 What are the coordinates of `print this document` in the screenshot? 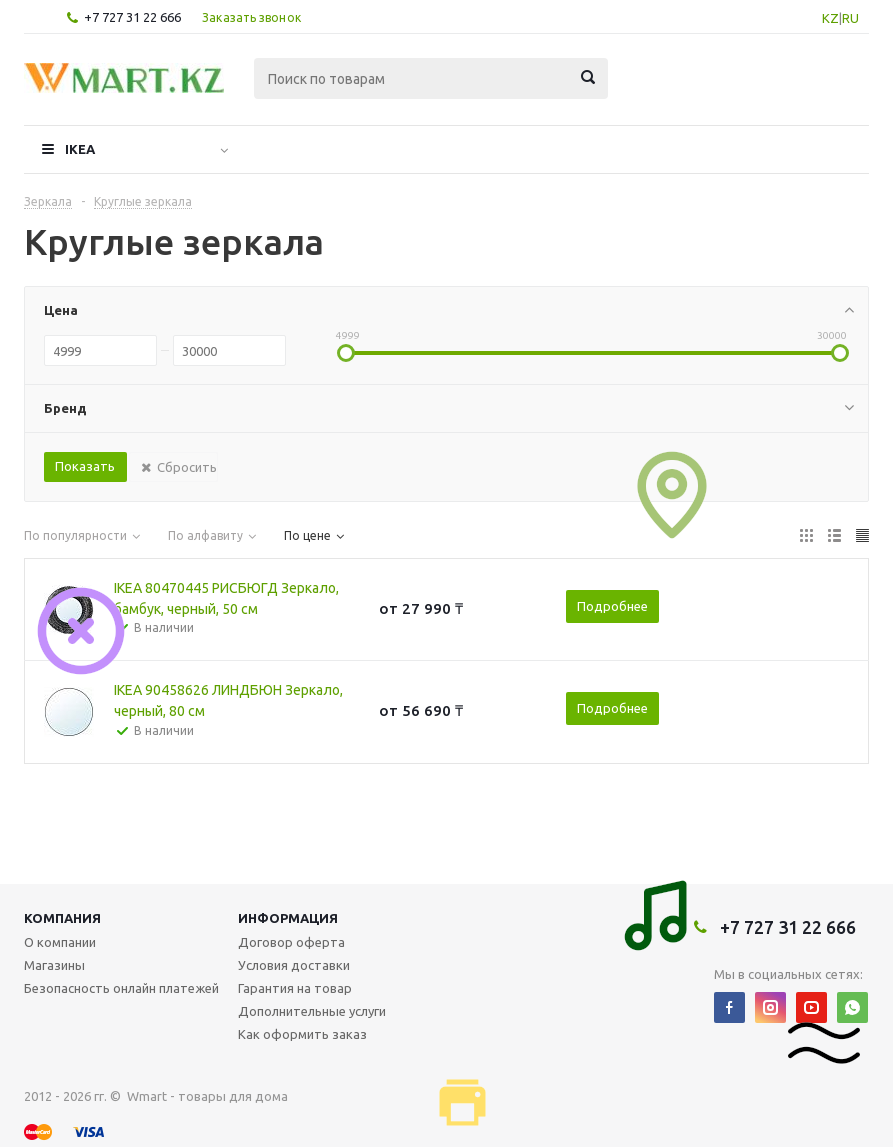 It's located at (462, 1102).